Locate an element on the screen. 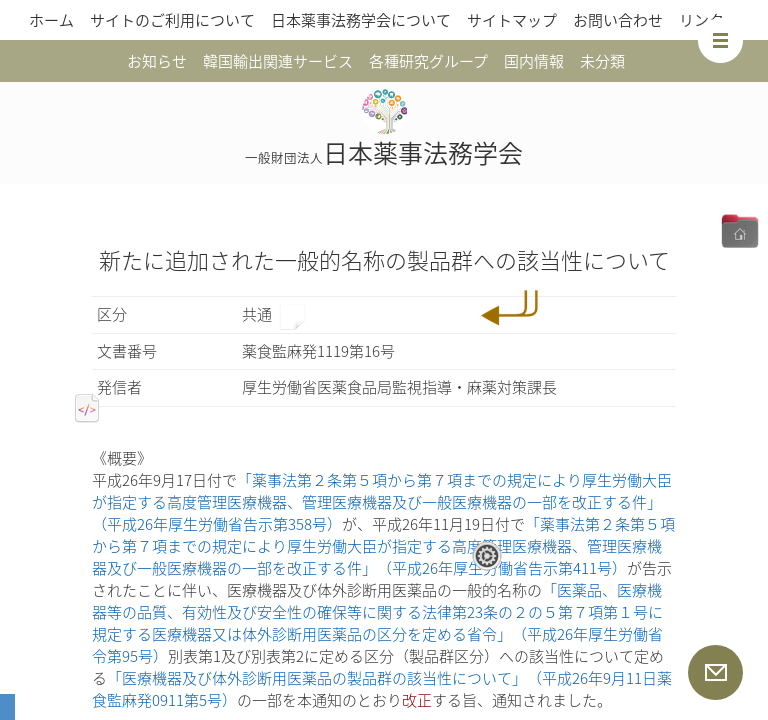  maven xml configuration file is located at coordinates (87, 408).